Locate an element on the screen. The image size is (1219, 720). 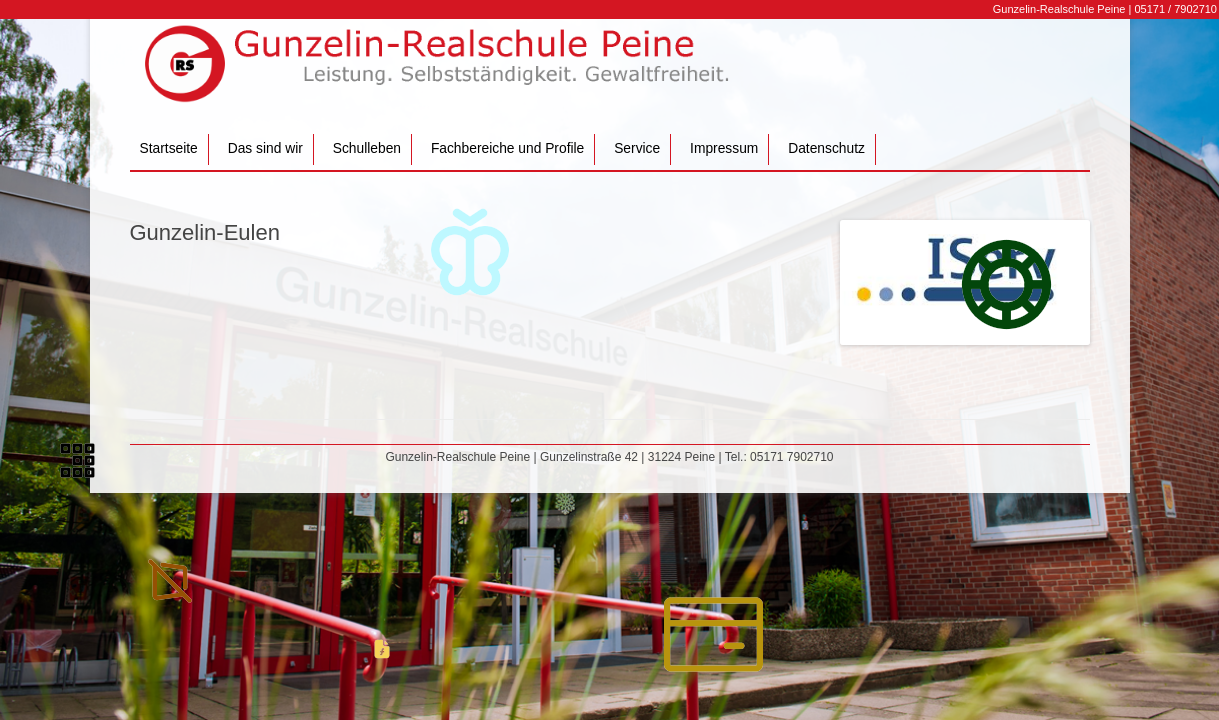
access nature or wildlife content is located at coordinates (470, 252).